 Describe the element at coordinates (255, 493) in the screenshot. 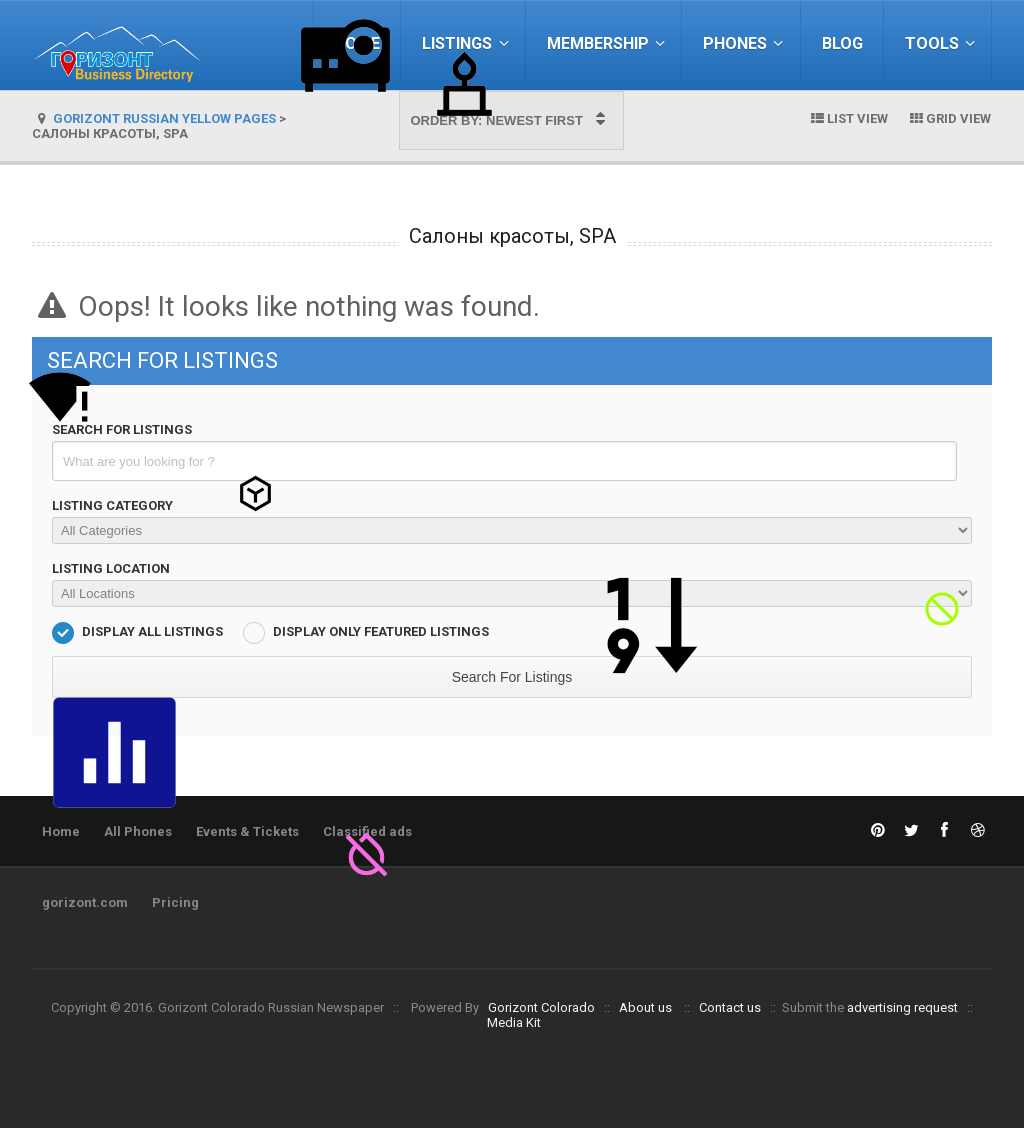

I see `view instance details` at that location.